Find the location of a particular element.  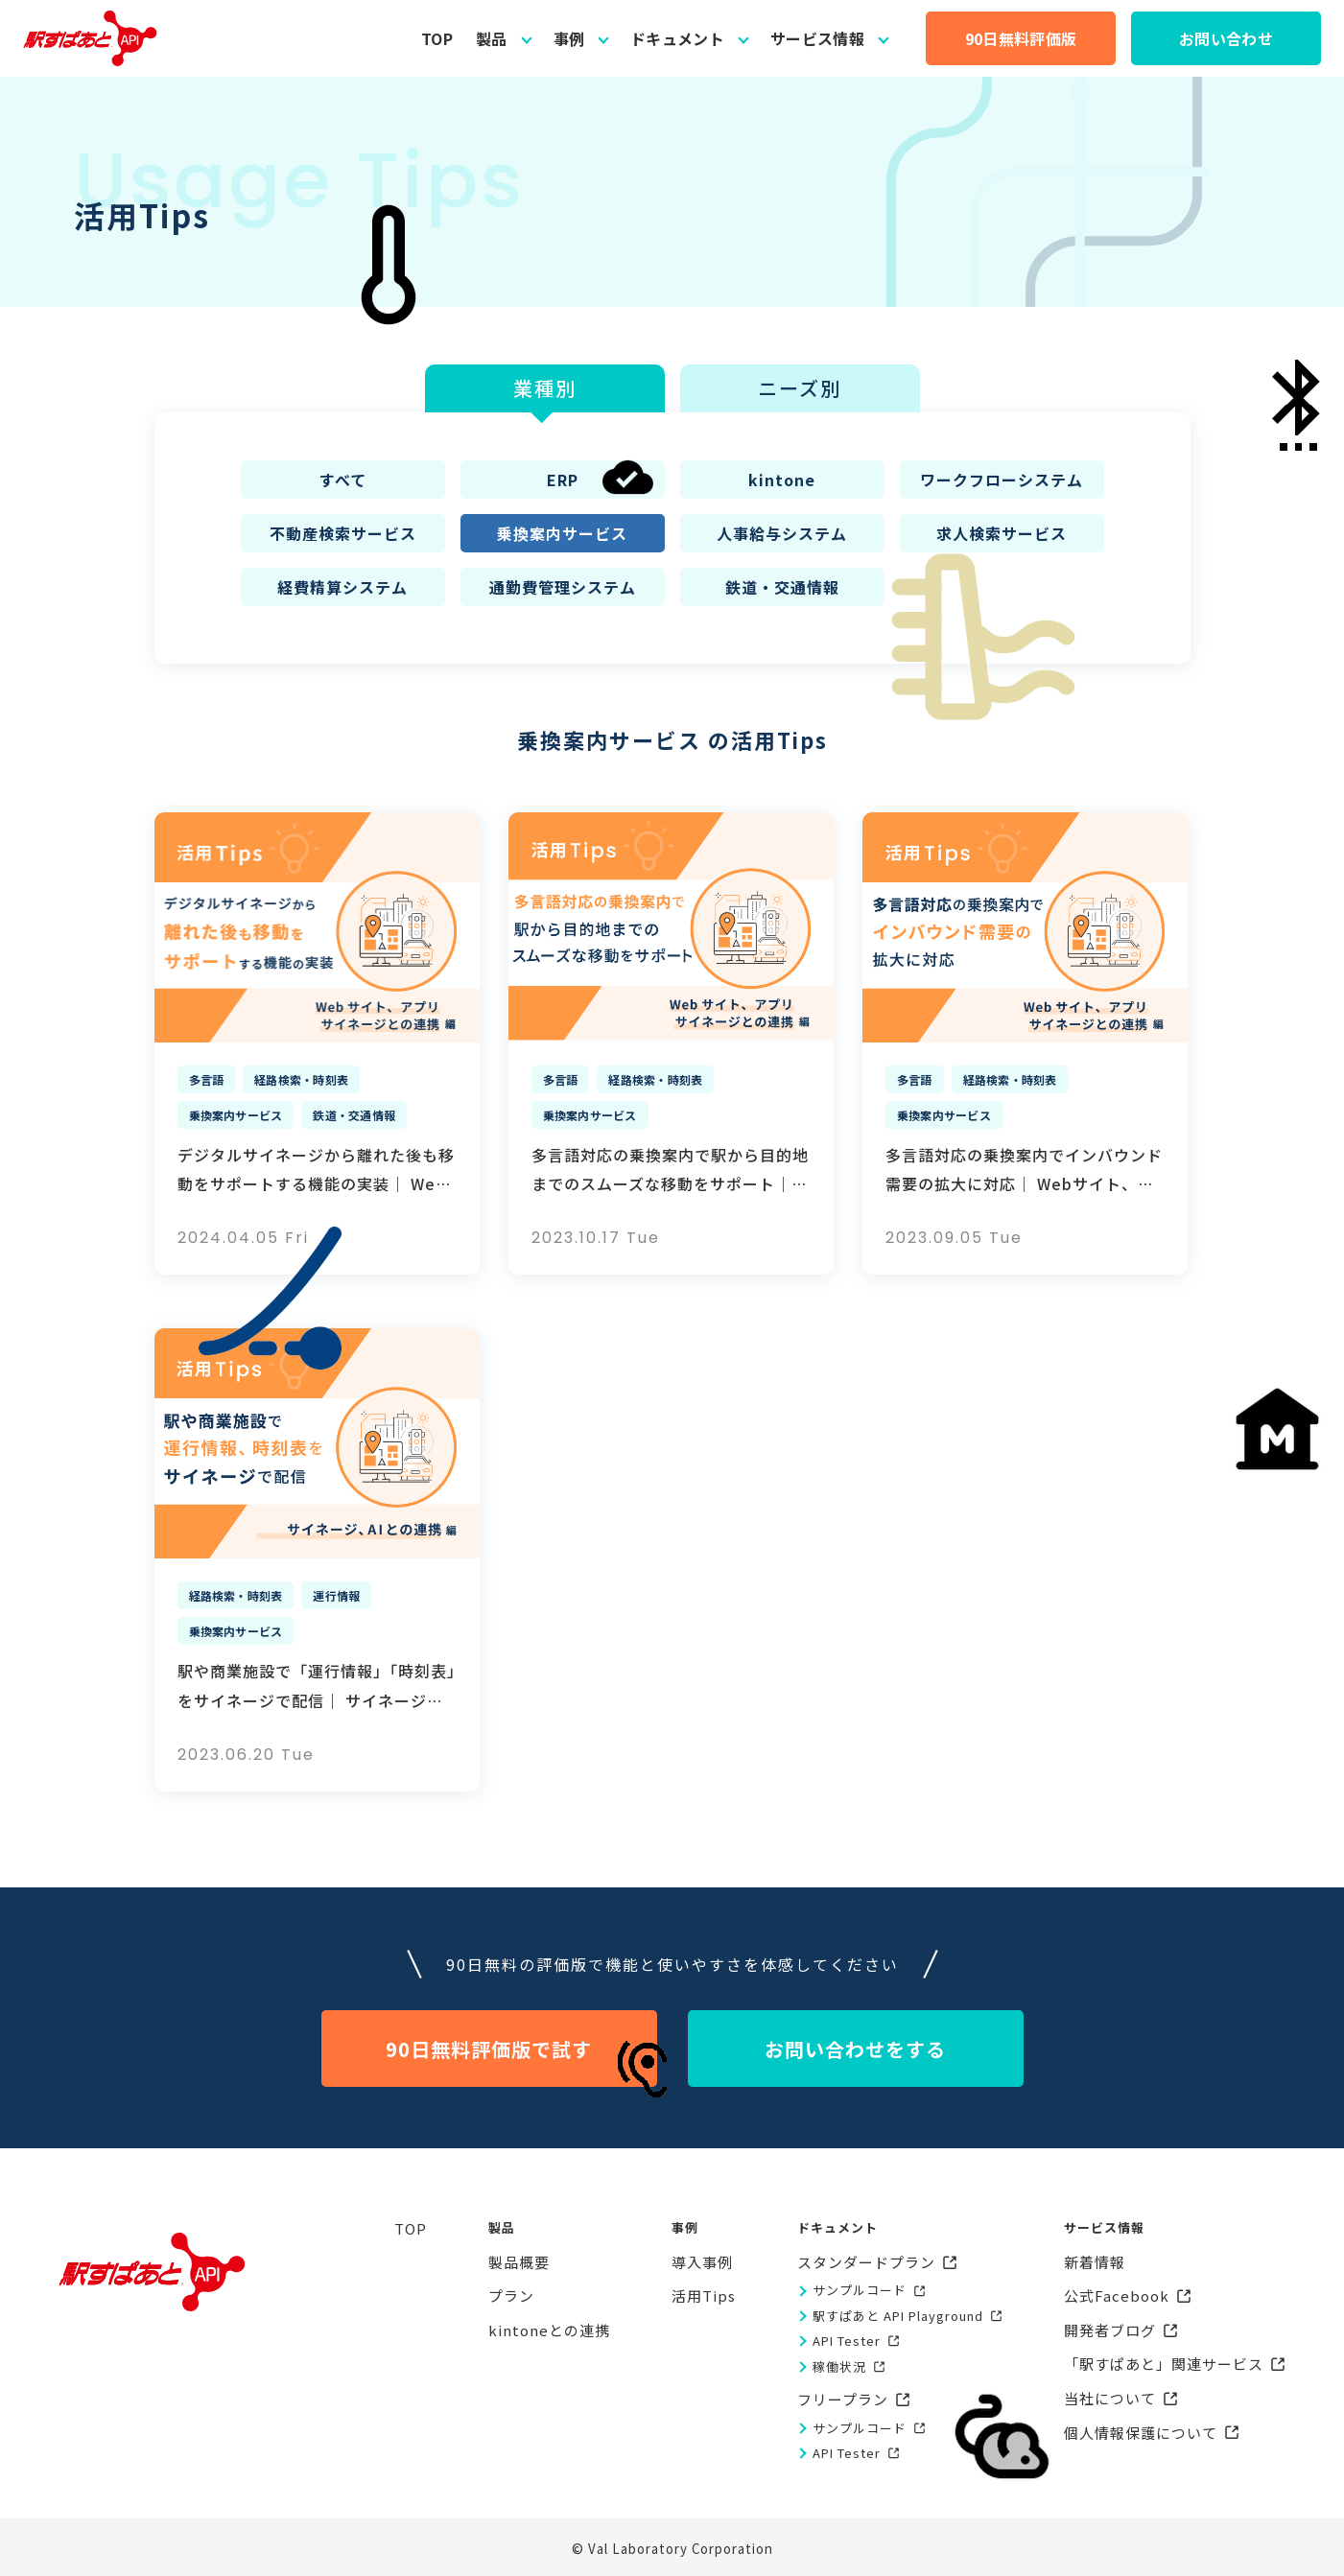

access bluetooth settings is located at coordinates (1298, 405).